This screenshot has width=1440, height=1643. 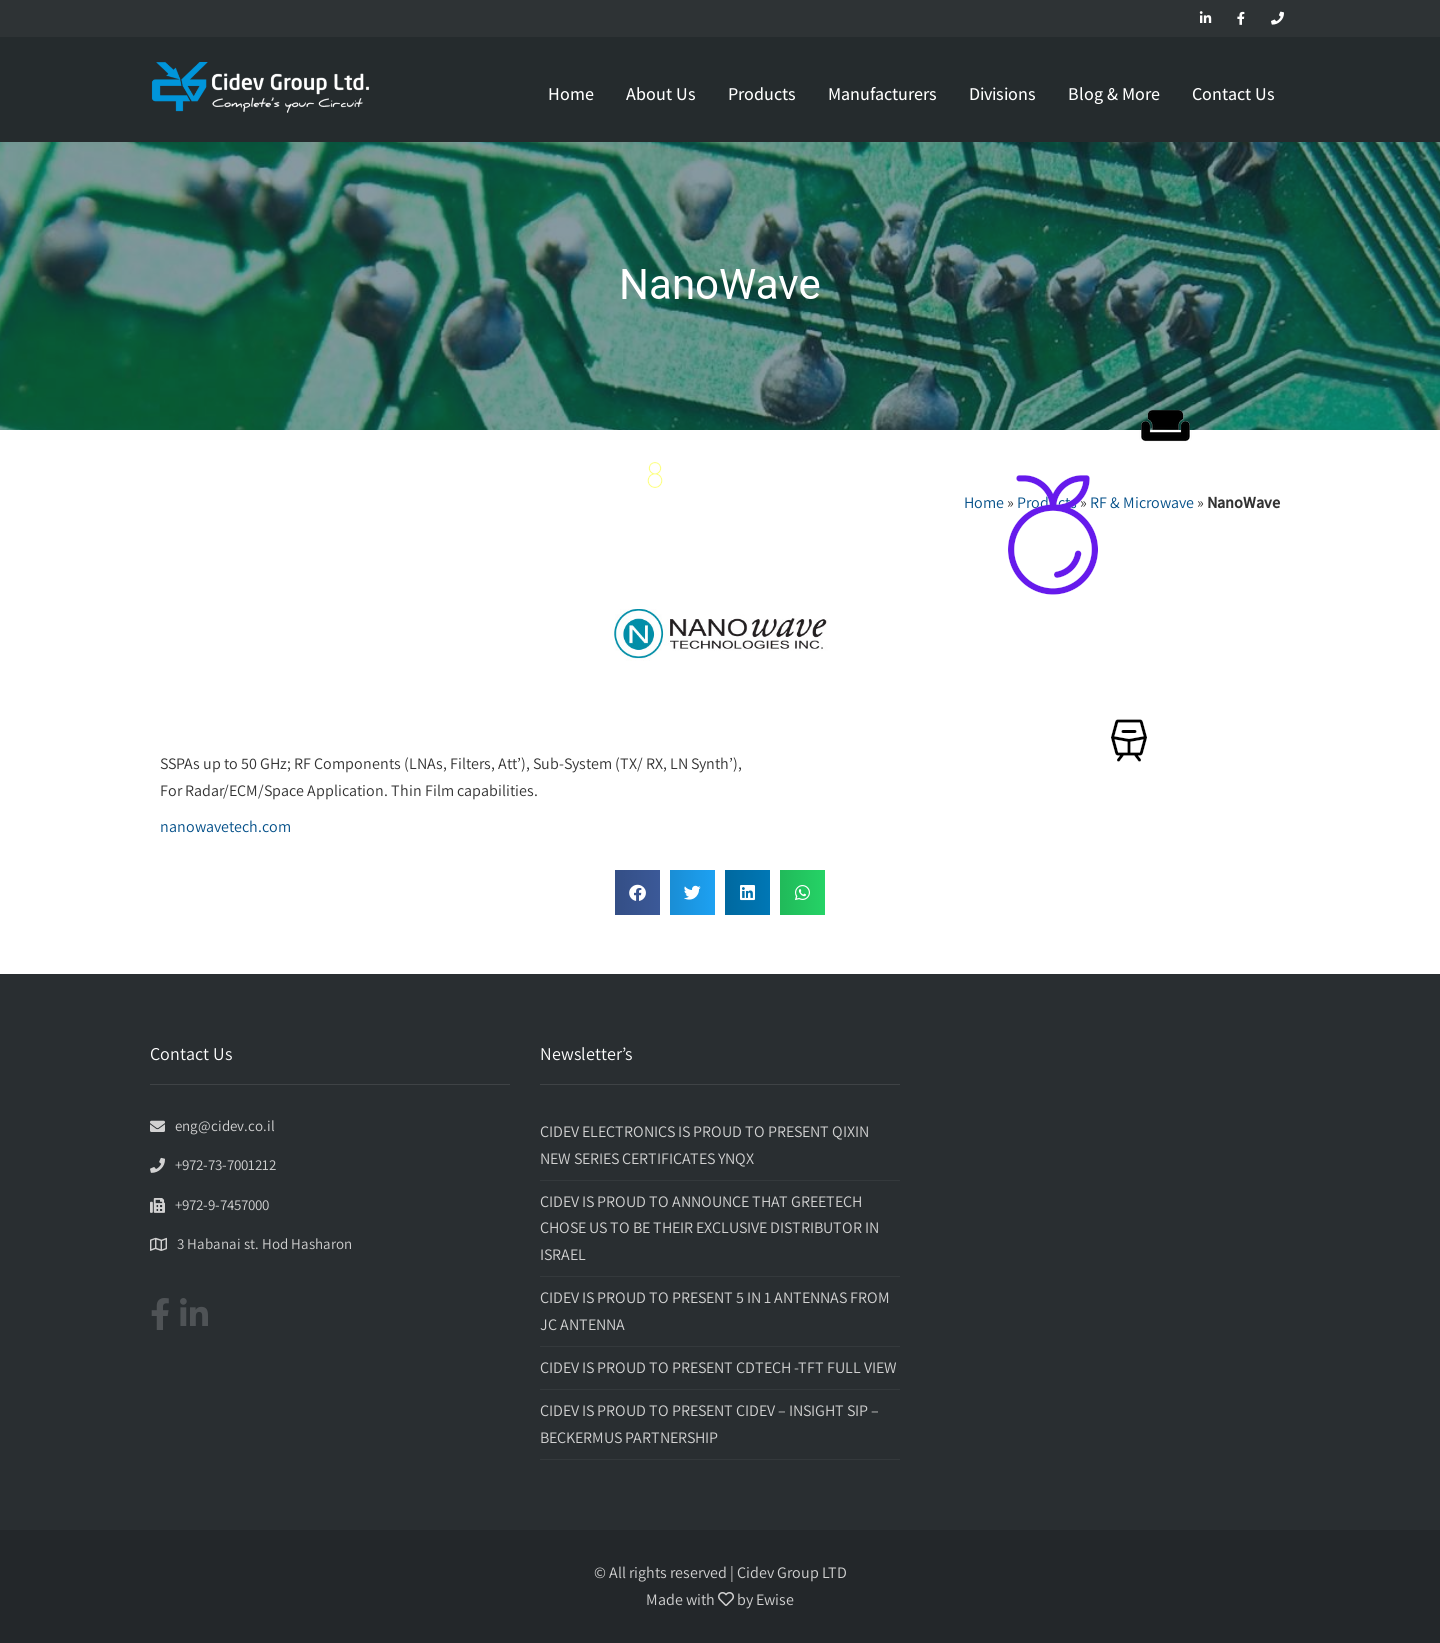 I want to click on view weekend or leisure activities, so click(x=1165, y=425).